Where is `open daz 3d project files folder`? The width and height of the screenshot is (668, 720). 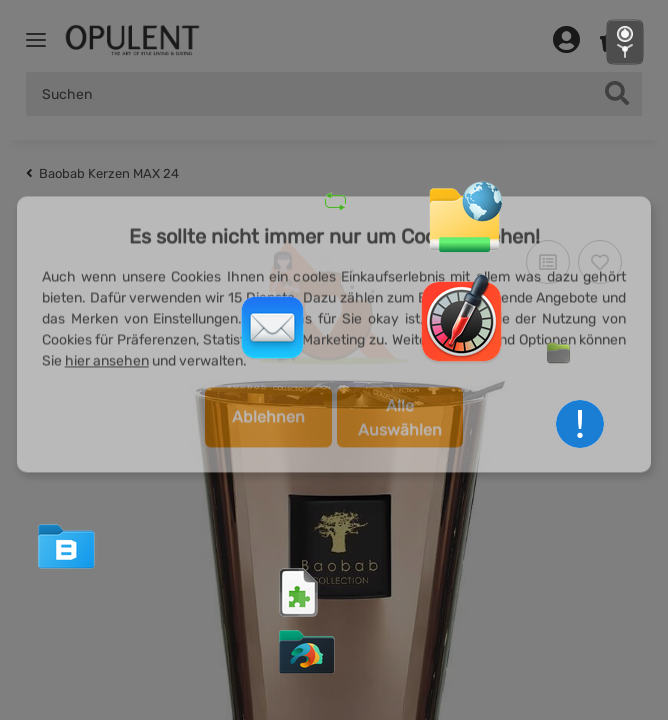
open daz 3d project files folder is located at coordinates (306, 653).